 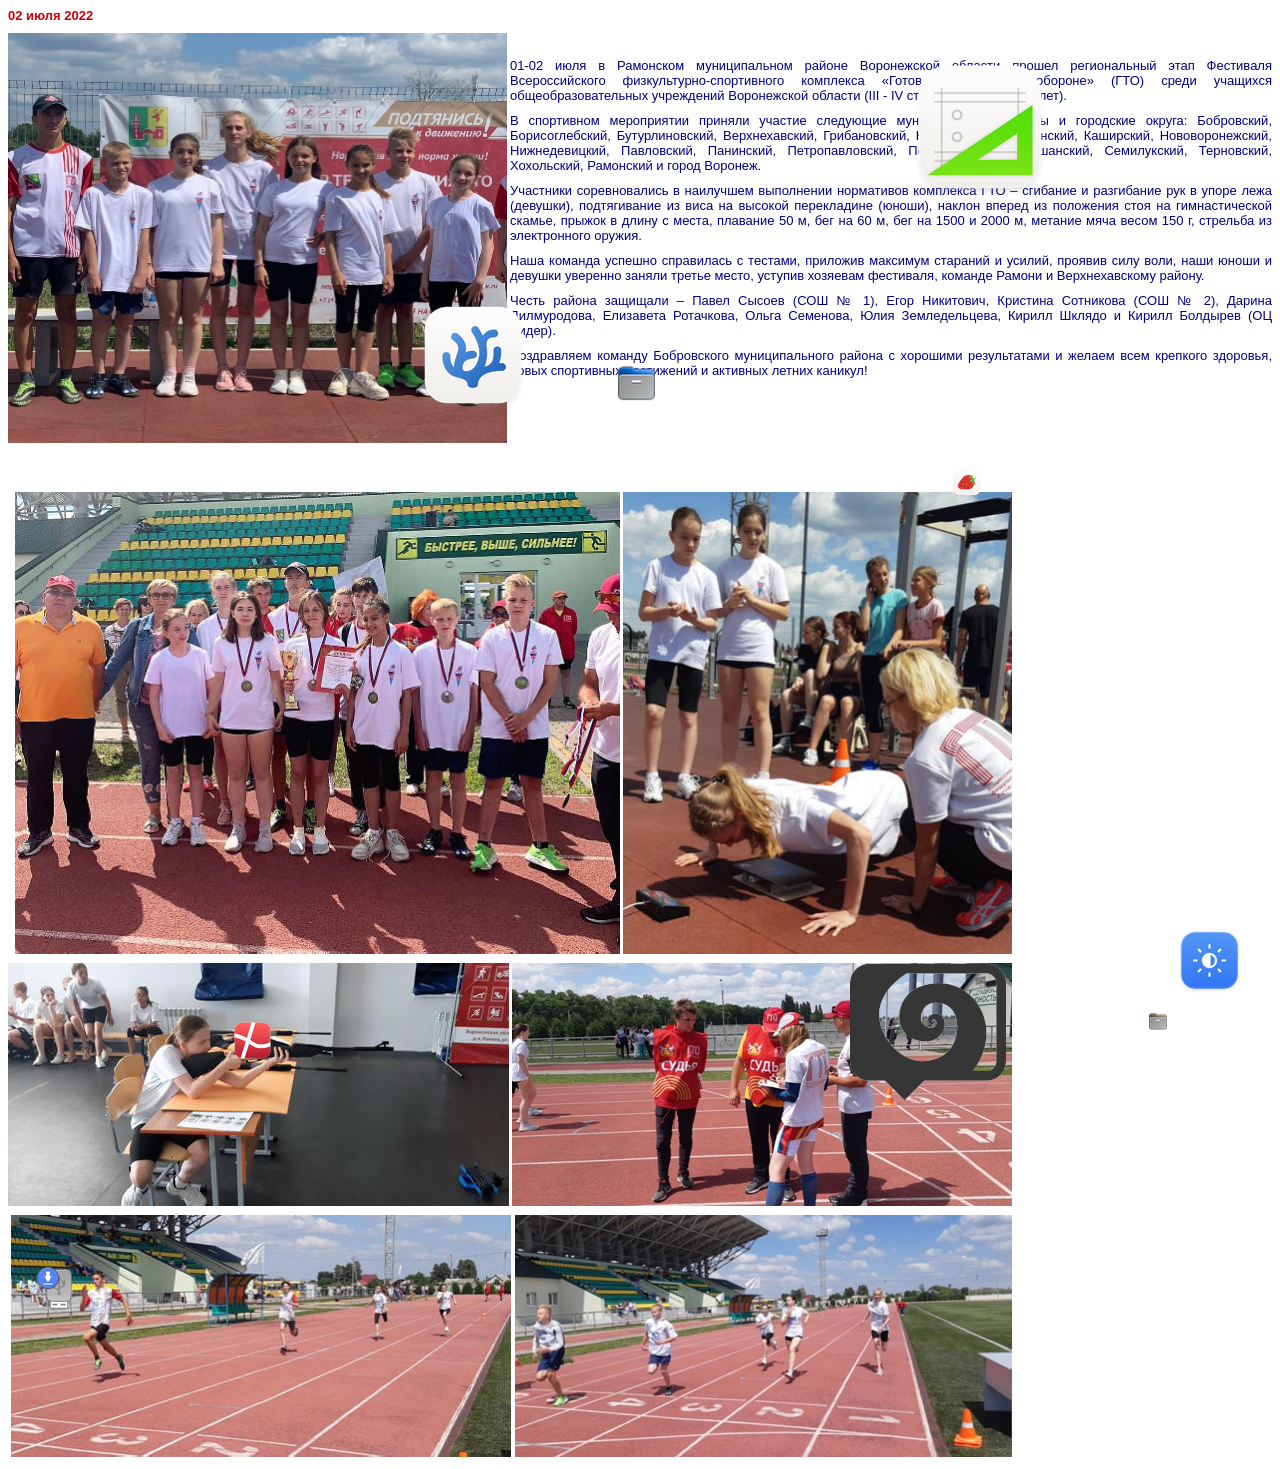 What do you see at coordinates (636, 382) in the screenshot?
I see `open the file manager application` at bounding box center [636, 382].